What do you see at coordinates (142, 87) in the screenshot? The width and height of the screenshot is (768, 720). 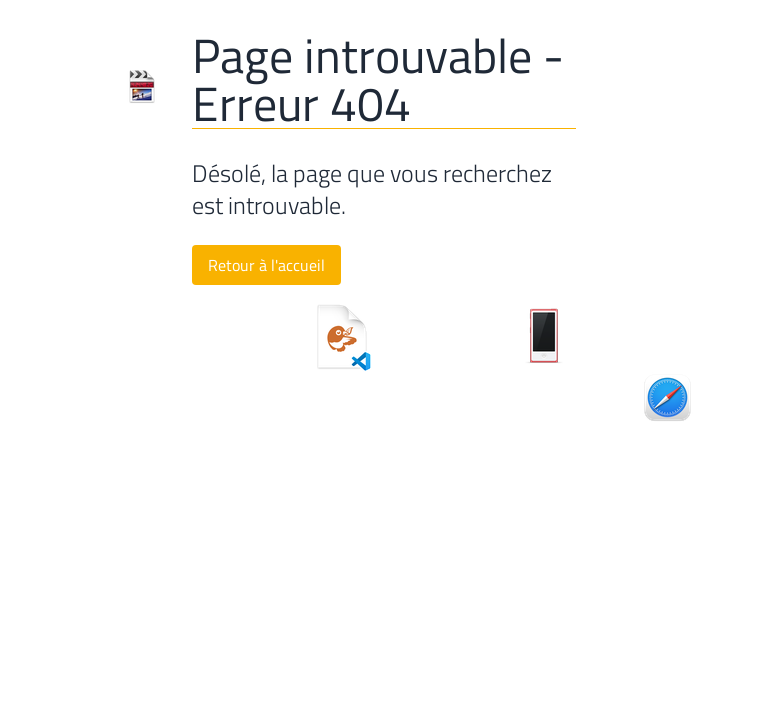 I see `open iMovie project library` at bounding box center [142, 87].